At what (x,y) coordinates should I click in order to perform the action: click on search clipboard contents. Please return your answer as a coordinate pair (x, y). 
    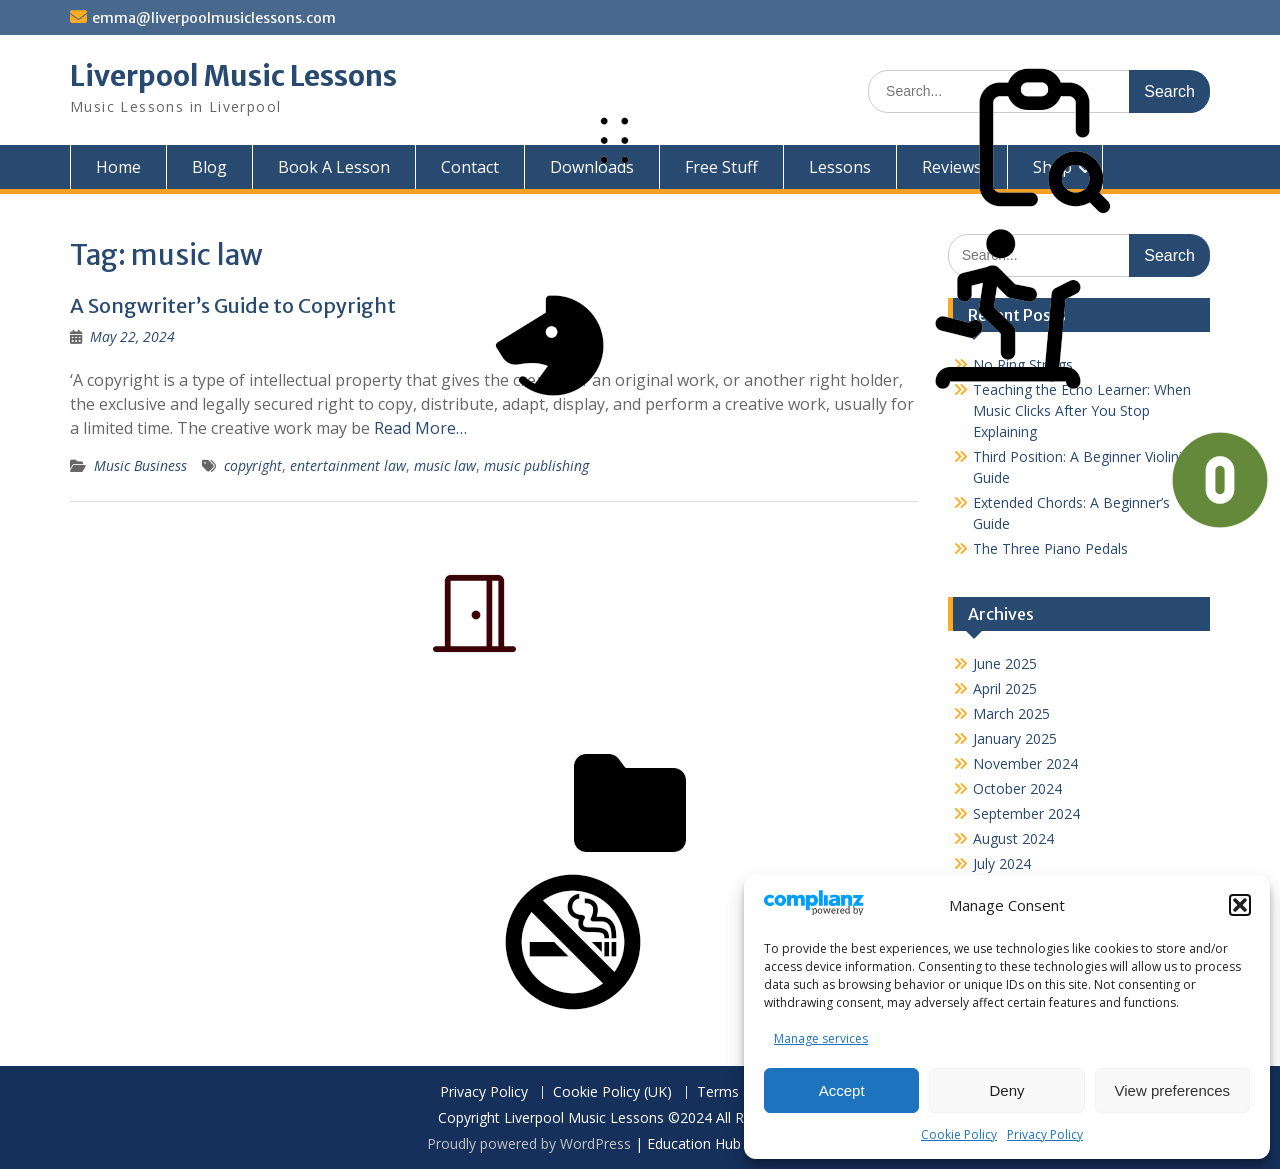
    Looking at the image, I should click on (1034, 137).